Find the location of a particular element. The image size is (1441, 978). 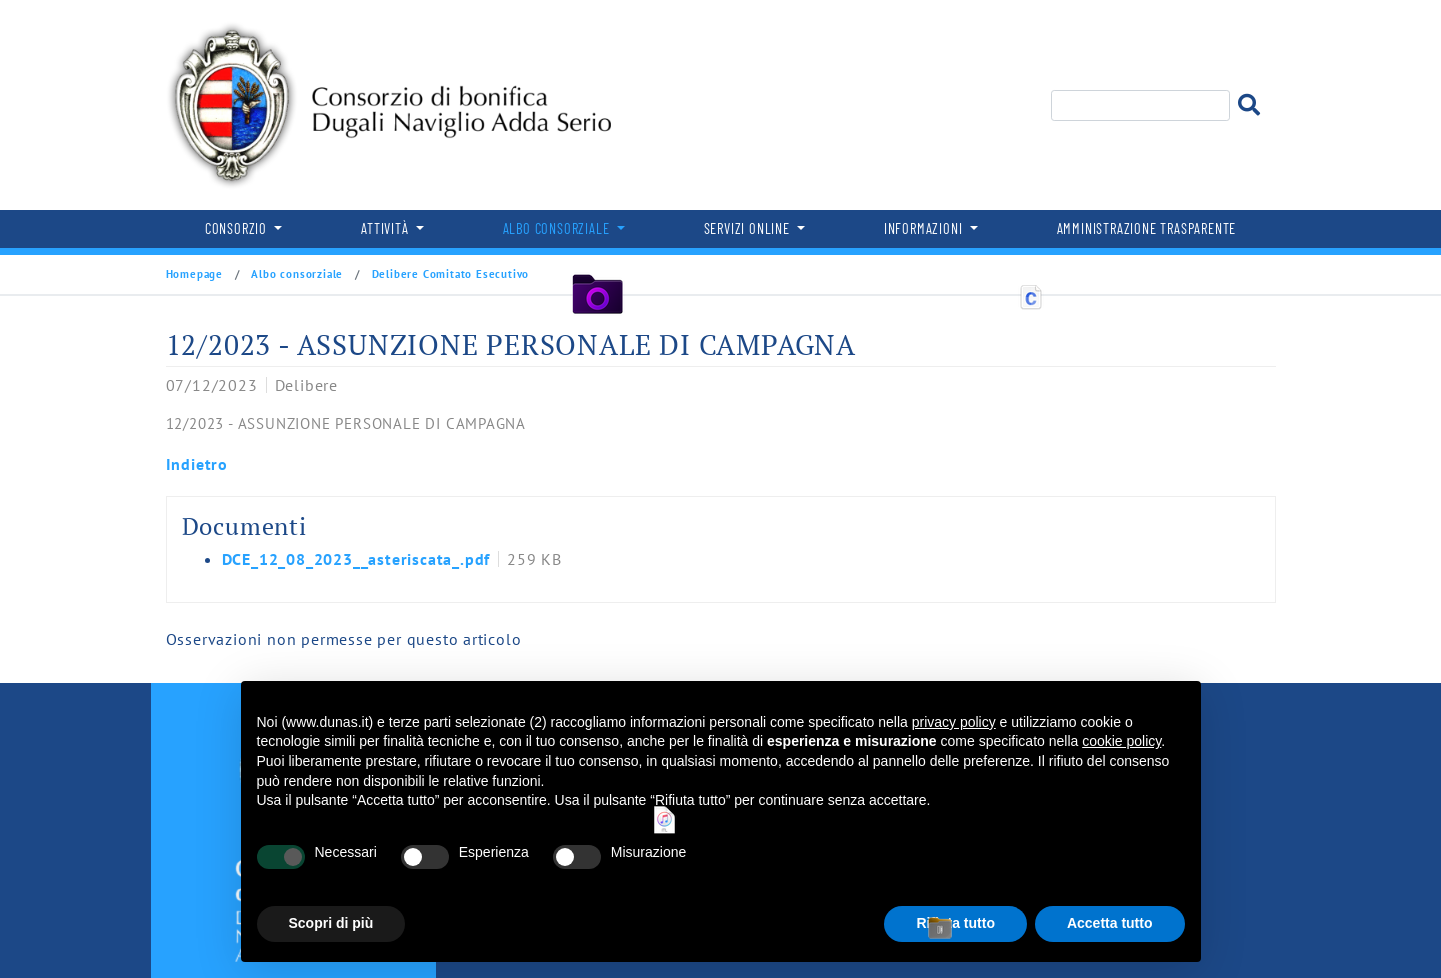

access your templates folder is located at coordinates (940, 928).